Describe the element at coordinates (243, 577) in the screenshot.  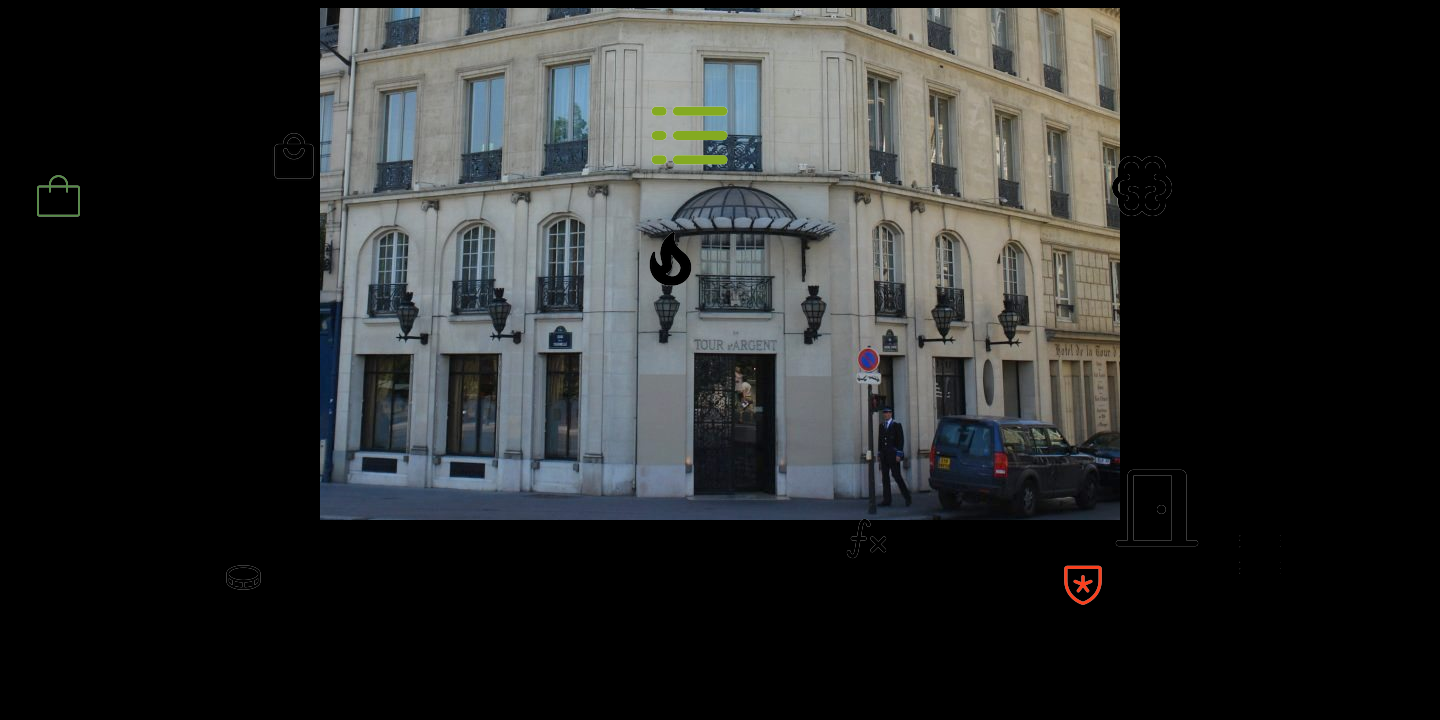
I see `view your coin balance or currency` at that location.